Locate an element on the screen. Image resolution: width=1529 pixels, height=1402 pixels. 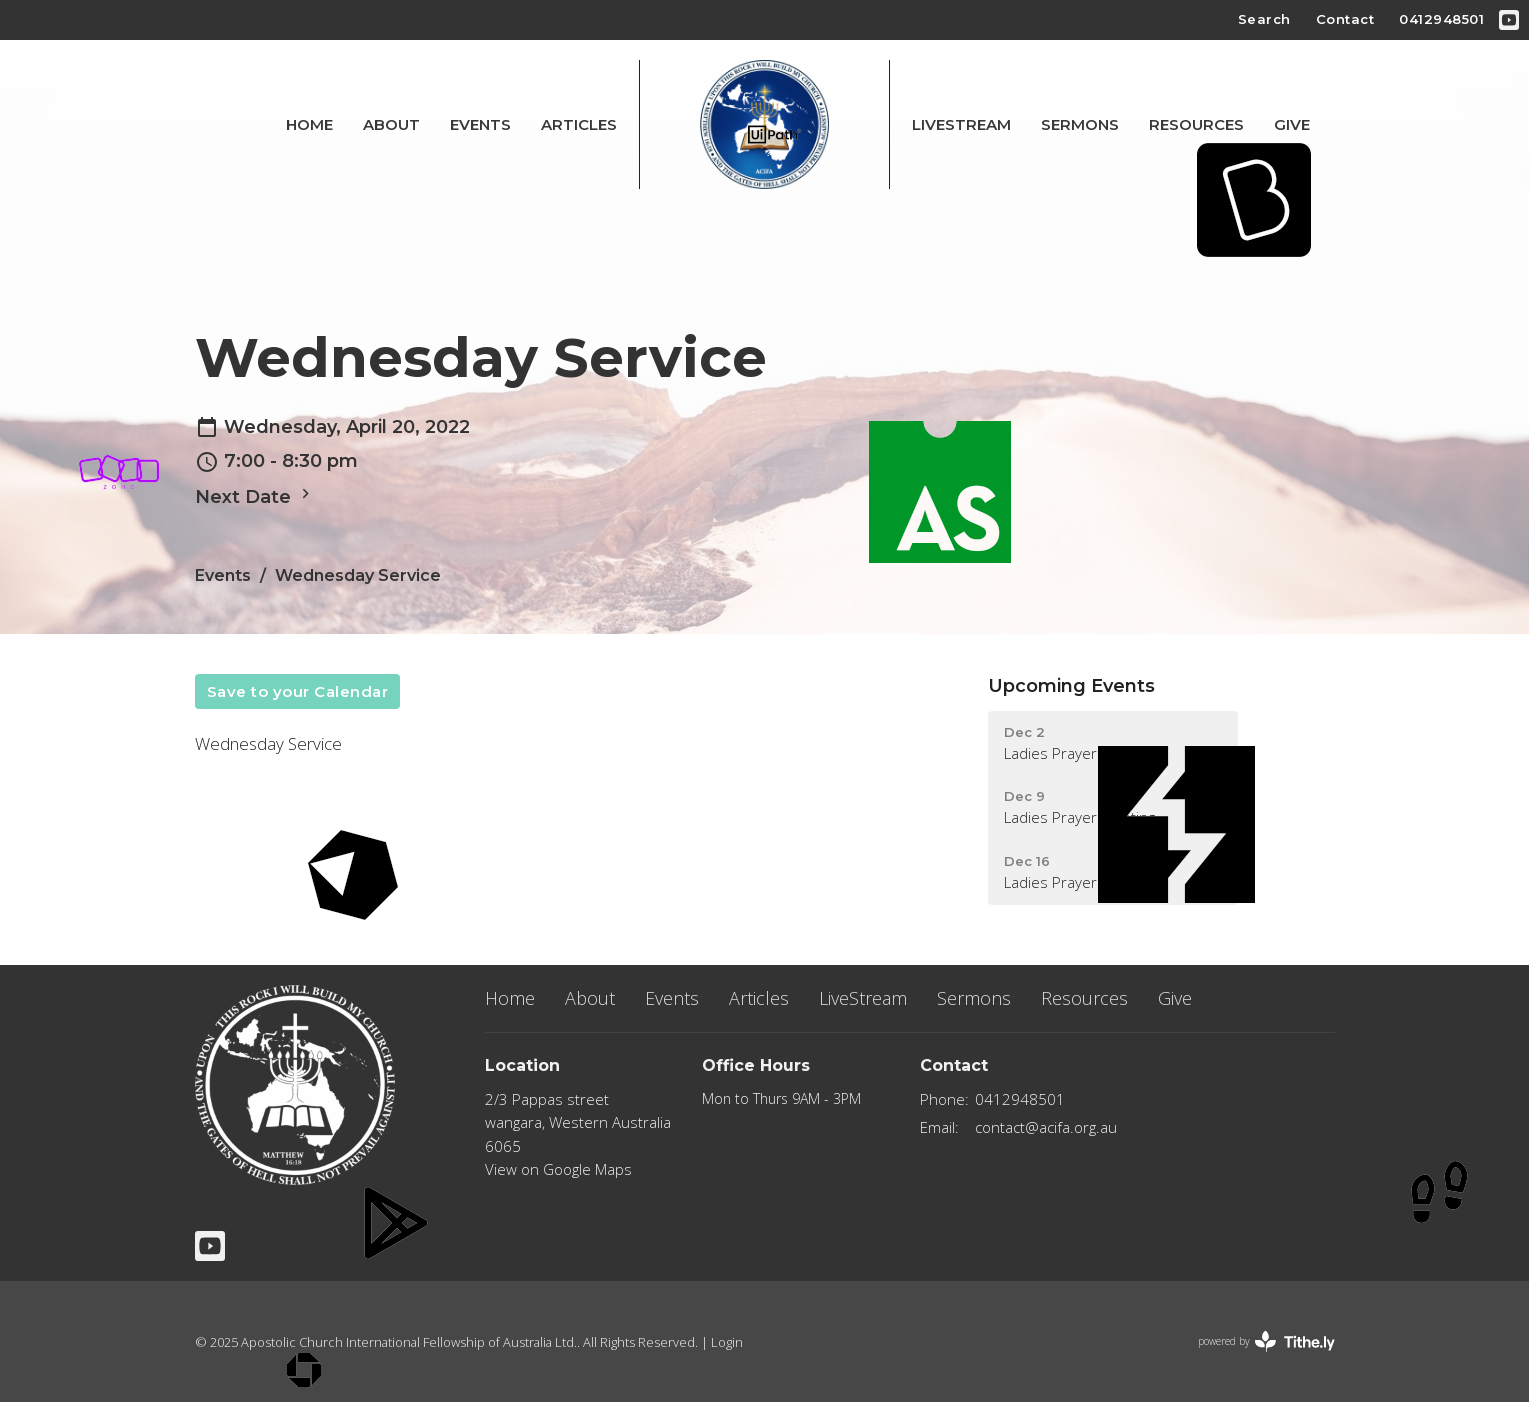
open the BYJU'S learning app is located at coordinates (1254, 200).